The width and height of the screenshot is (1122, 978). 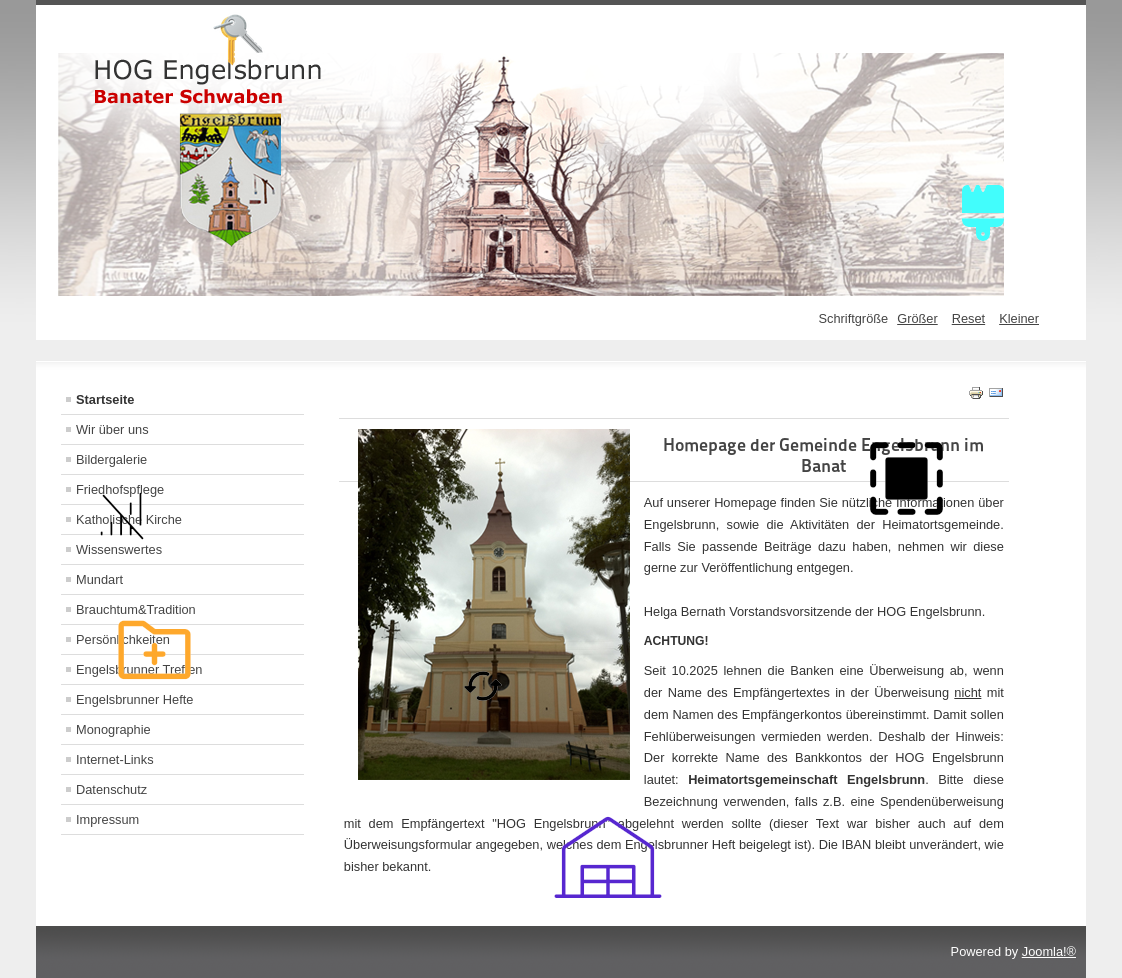 I want to click on access painting or drawing tools, so click(x=983, y=213).